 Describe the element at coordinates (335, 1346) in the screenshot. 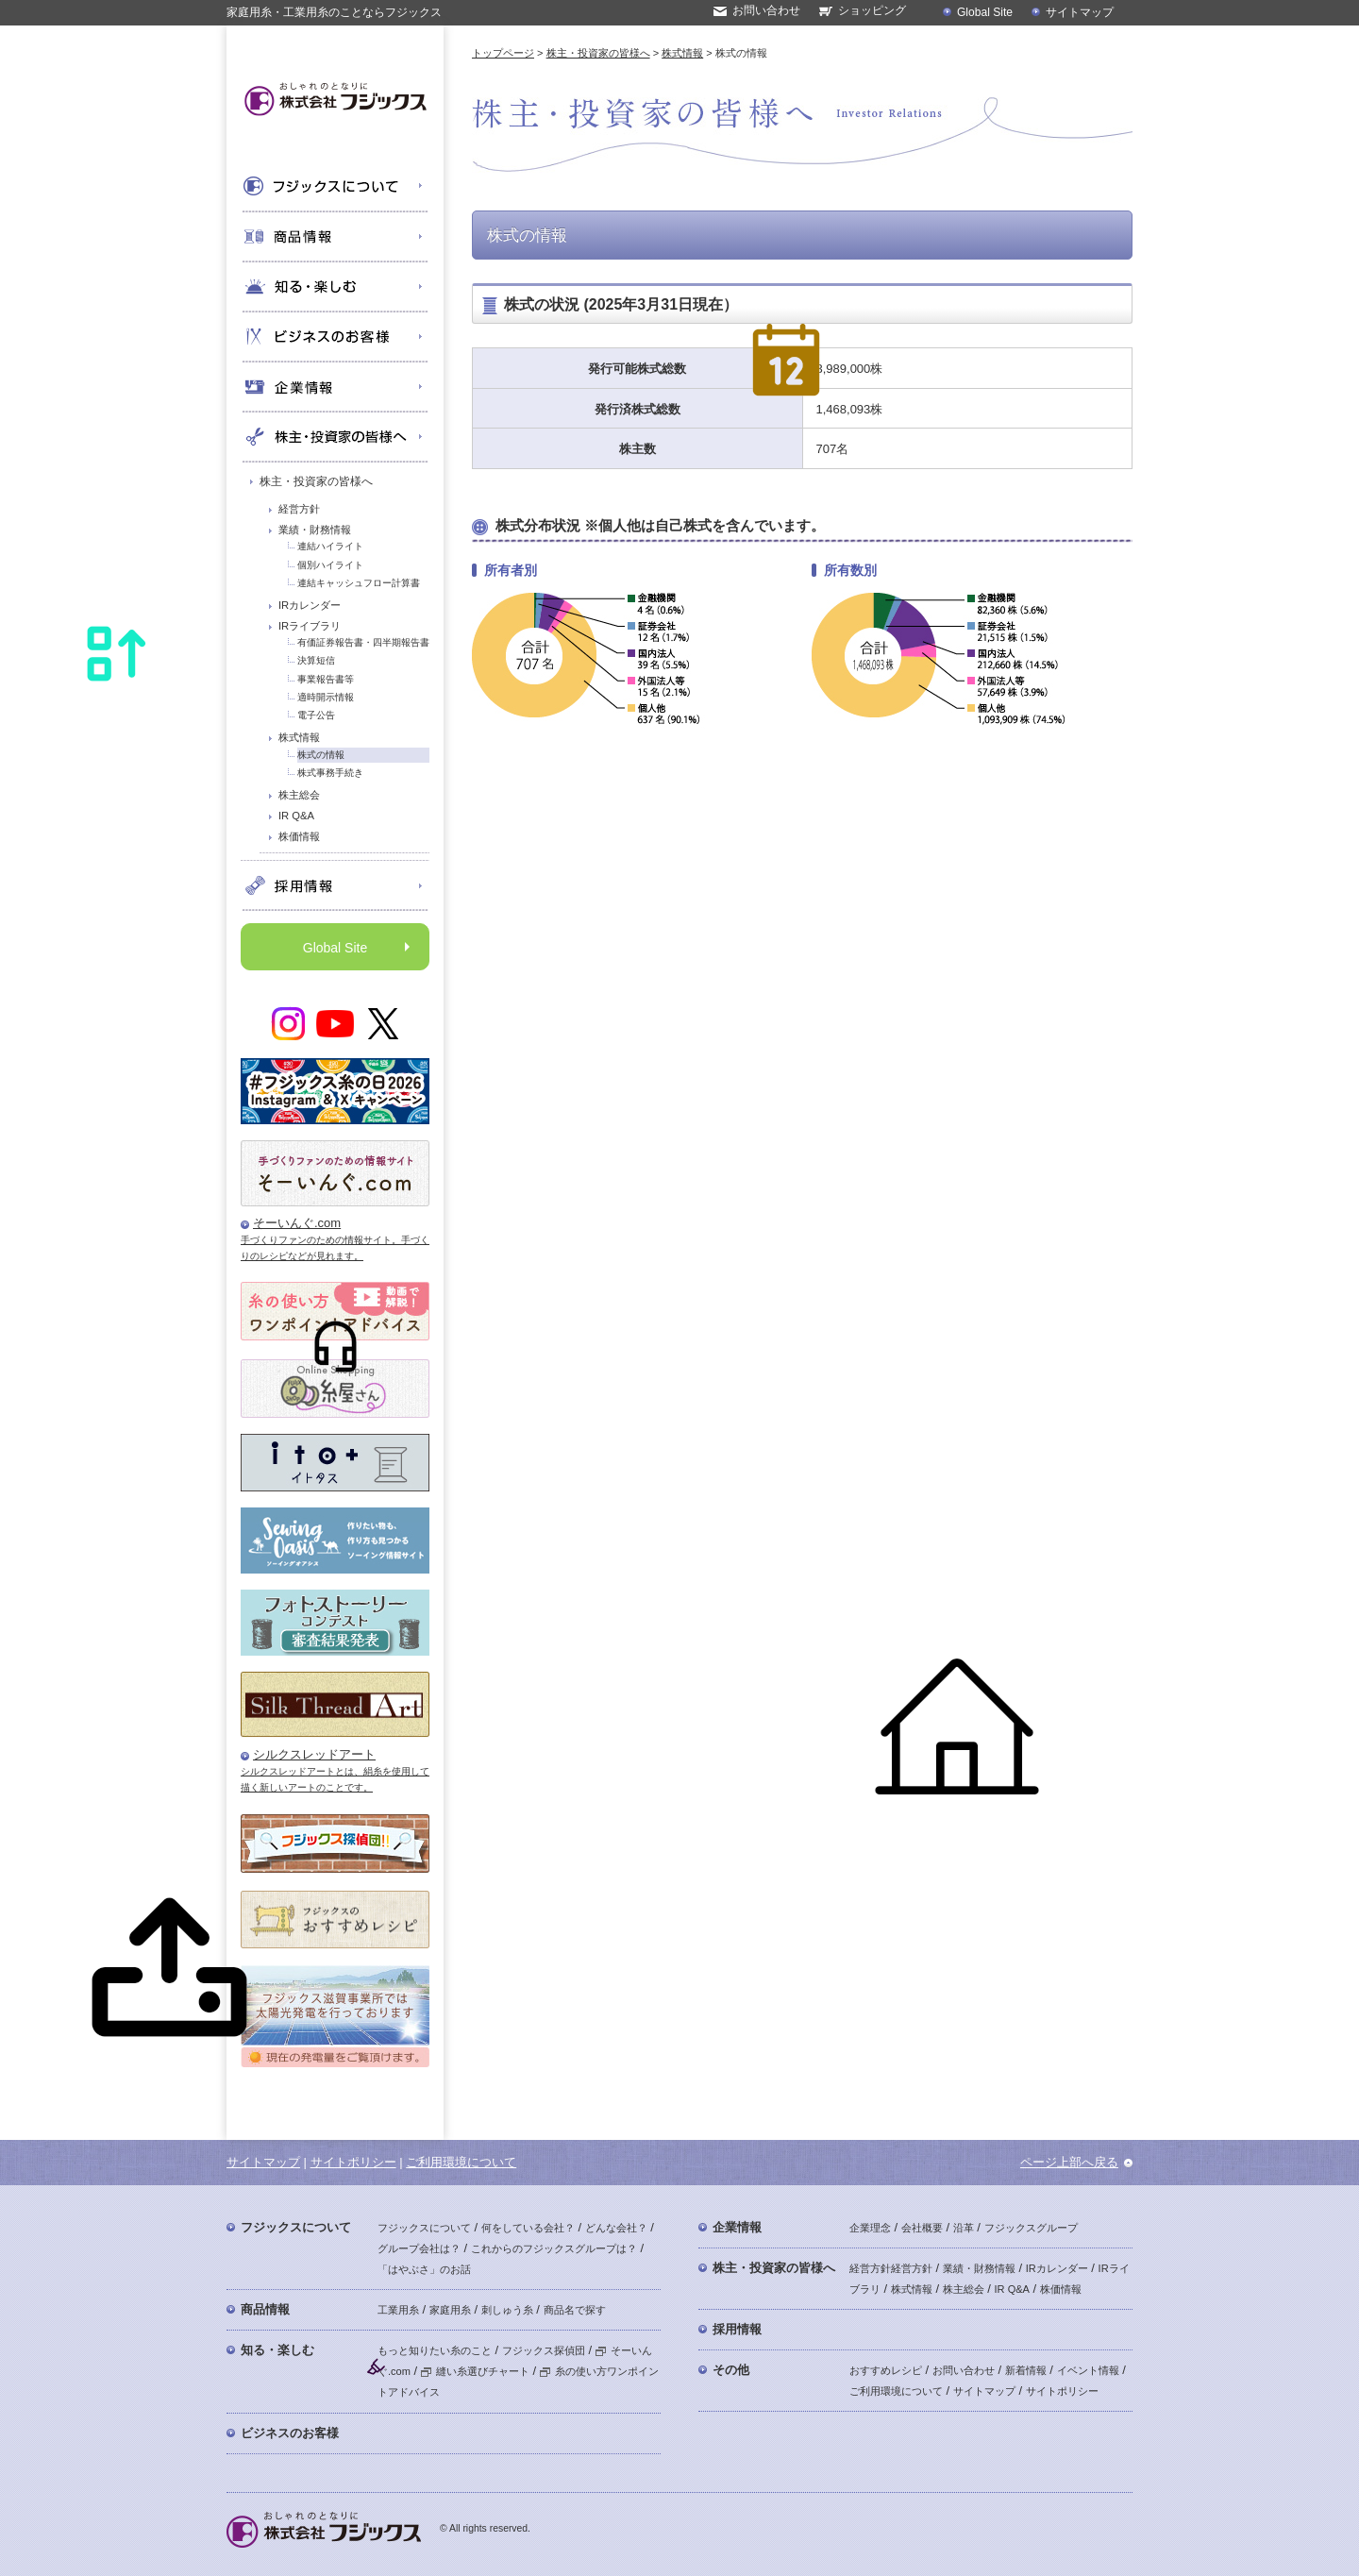

I see `contact customer support` at that location.